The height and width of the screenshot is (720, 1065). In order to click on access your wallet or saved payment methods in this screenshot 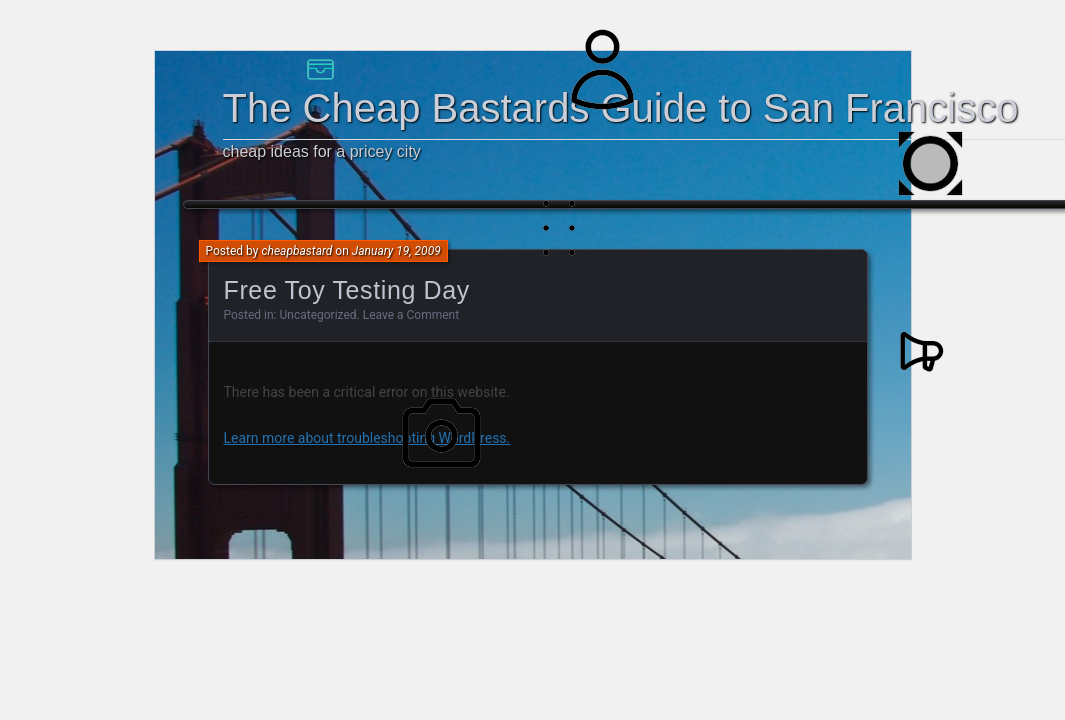, I will do `click(320, 69)`.